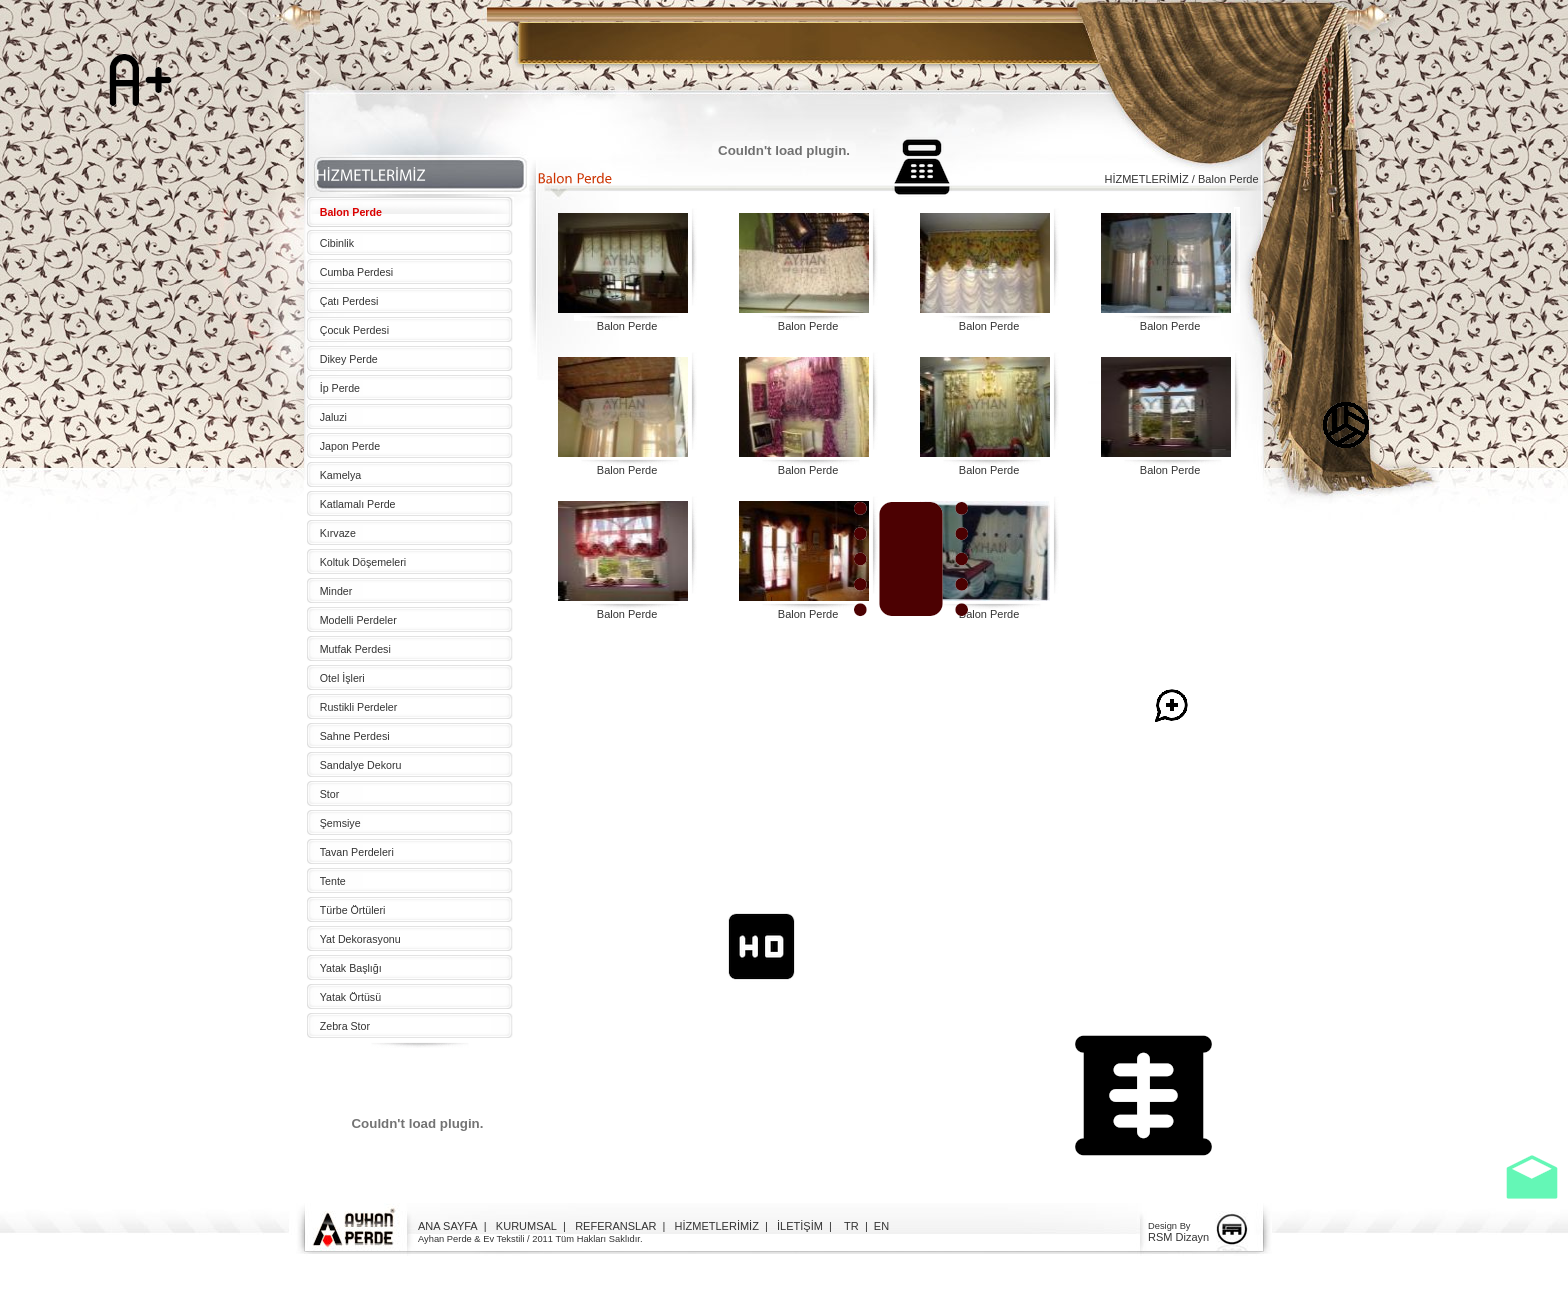  I want to click on access volleyball or sports content, so click(1346, 425).